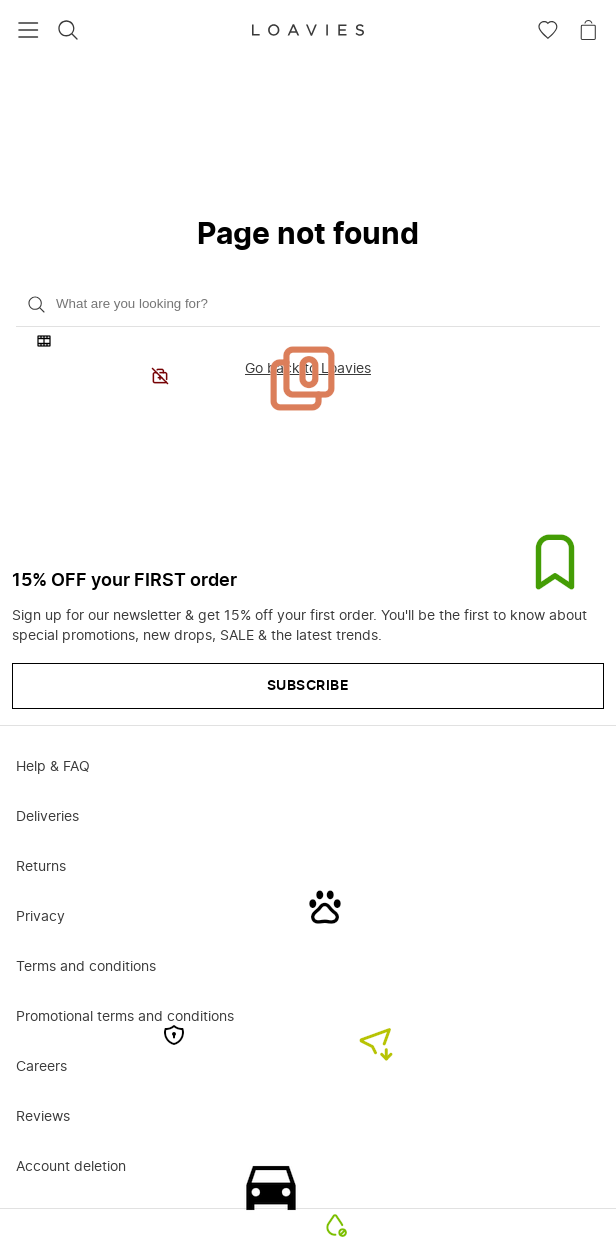 This screenshot has width=616, height=1257. What do you see at coordinates (335, 1225) in the screenshot?
I see `disable water or liquid-related feature` at bounding box center [335, 1225].